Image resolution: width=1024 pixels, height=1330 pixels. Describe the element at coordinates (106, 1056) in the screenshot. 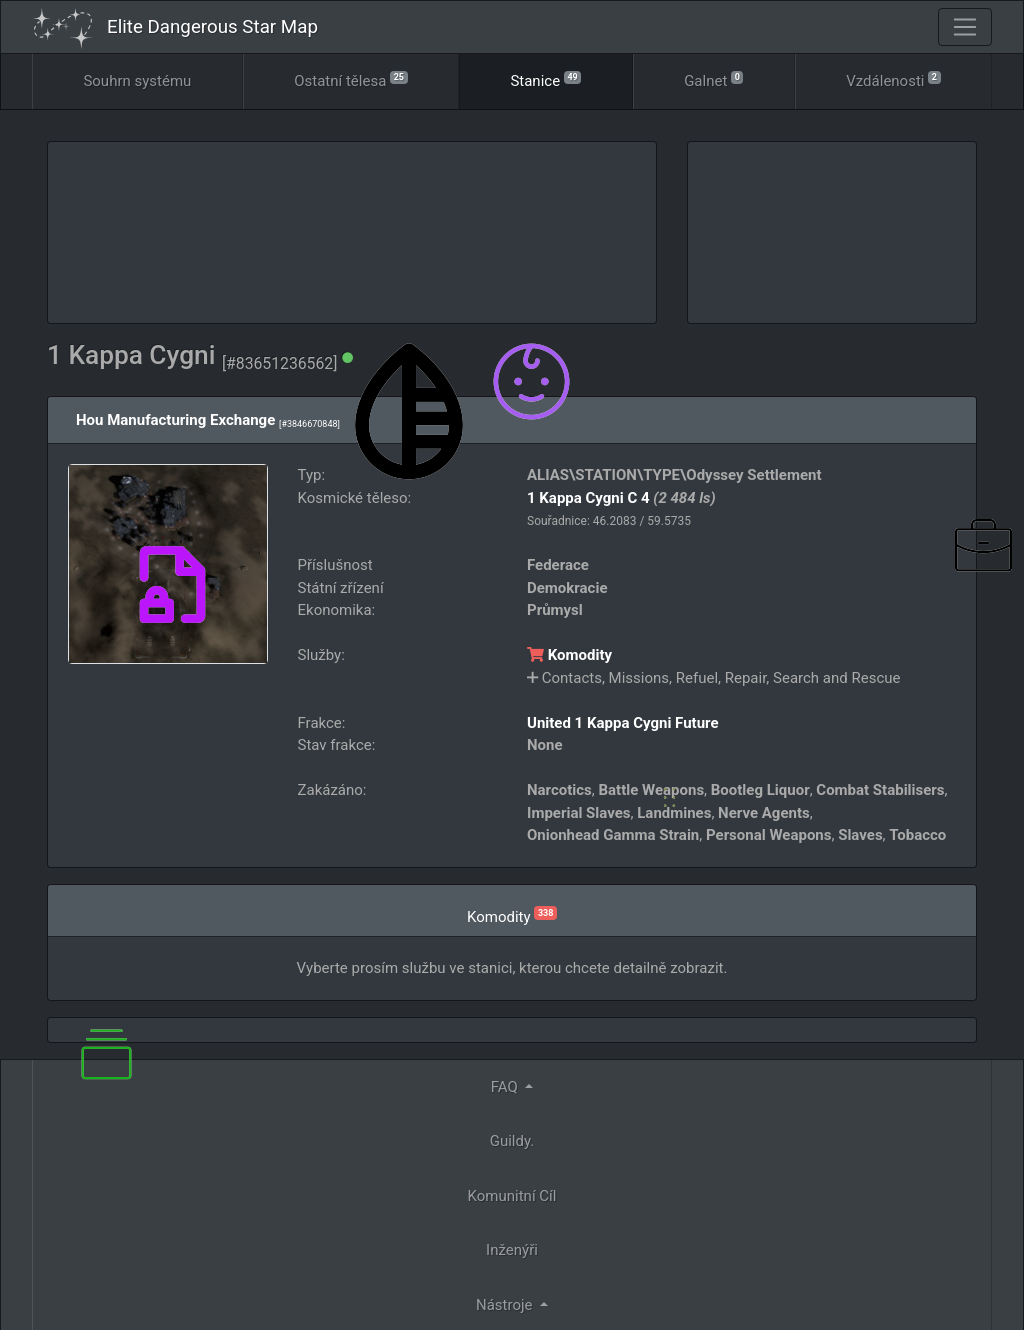

I see `view stacked cards or layers` at that location.